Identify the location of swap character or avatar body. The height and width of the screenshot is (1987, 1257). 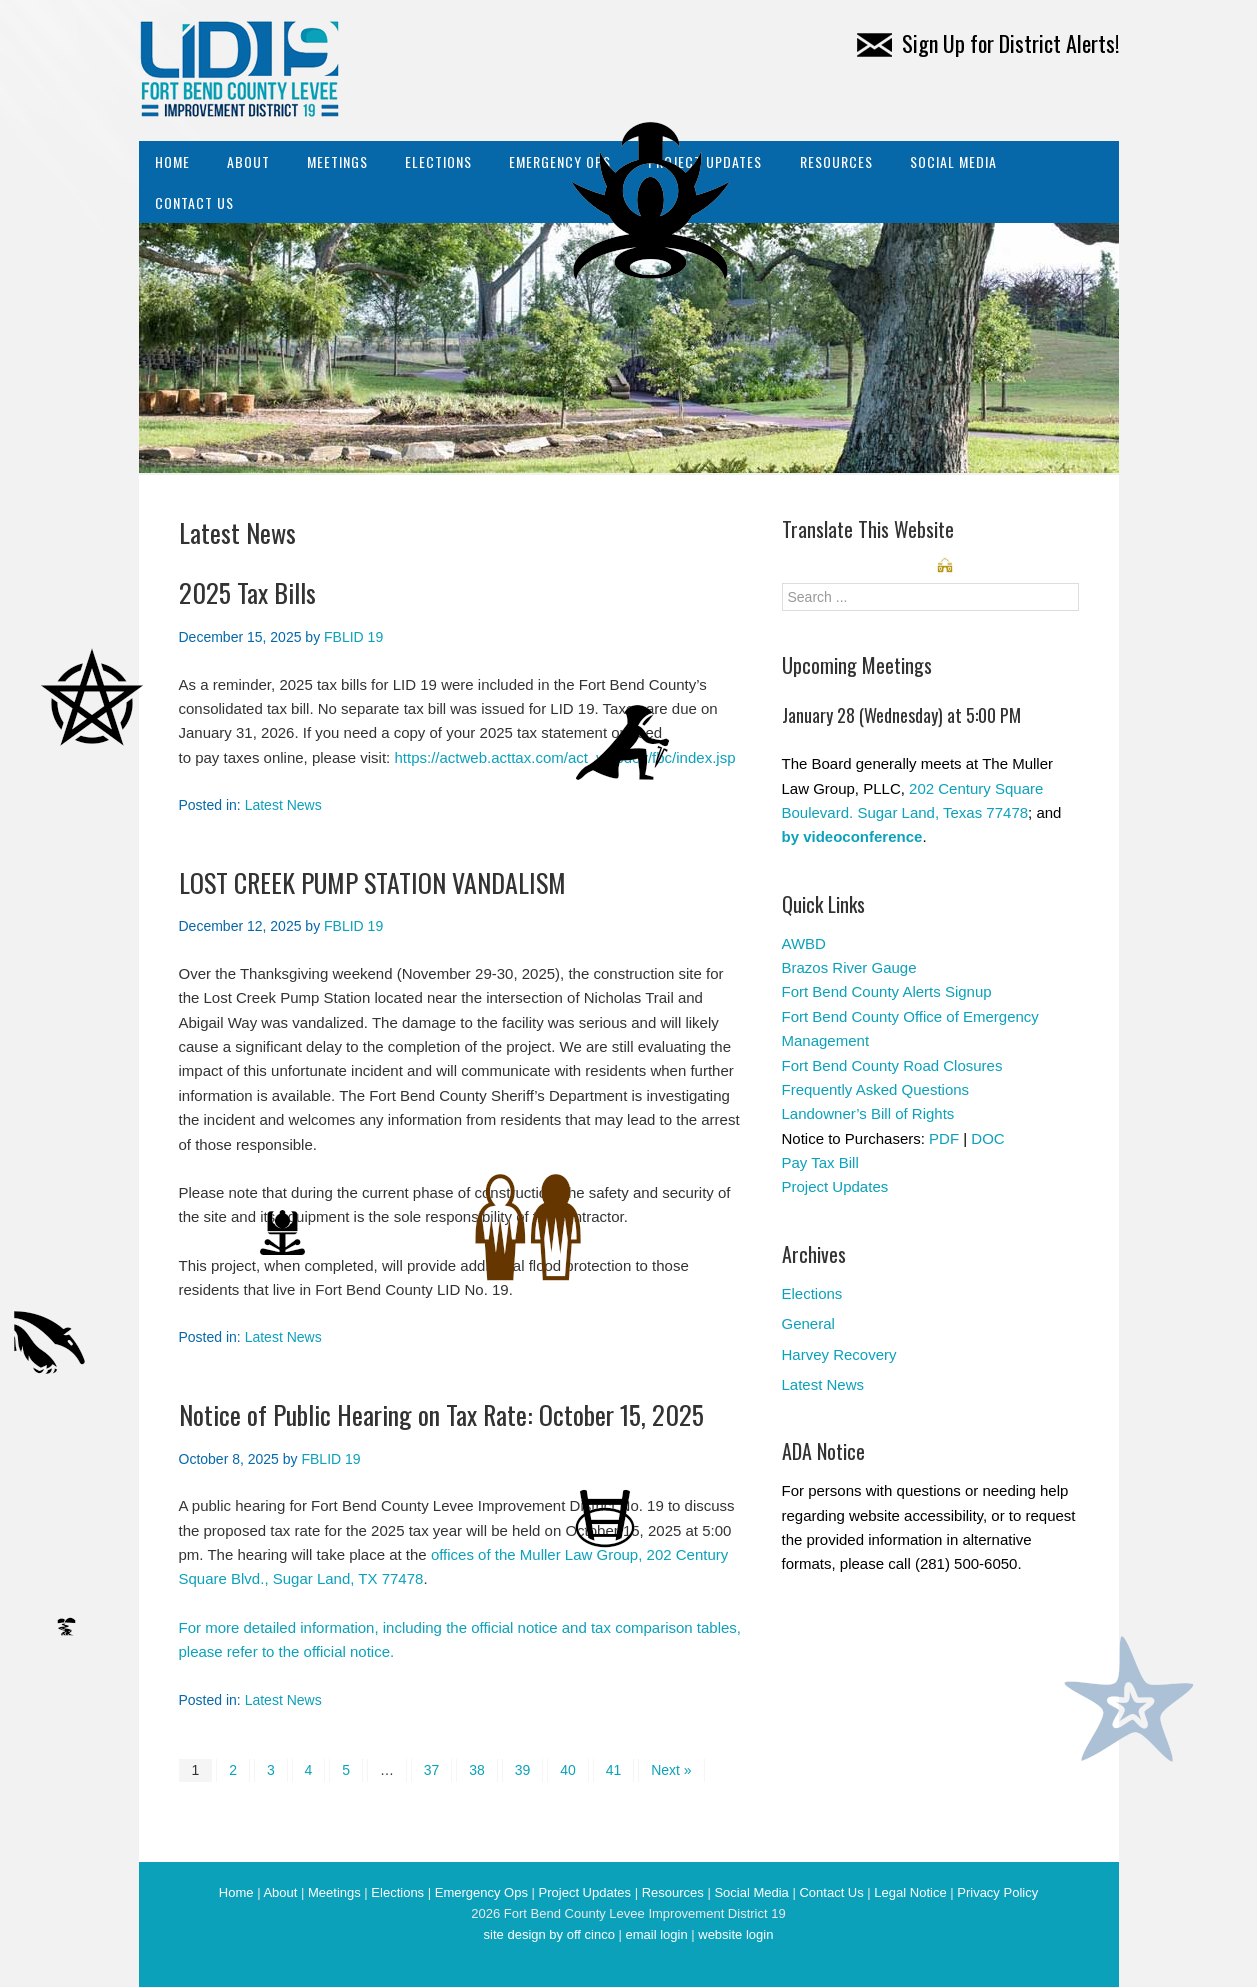
(528, 1227).